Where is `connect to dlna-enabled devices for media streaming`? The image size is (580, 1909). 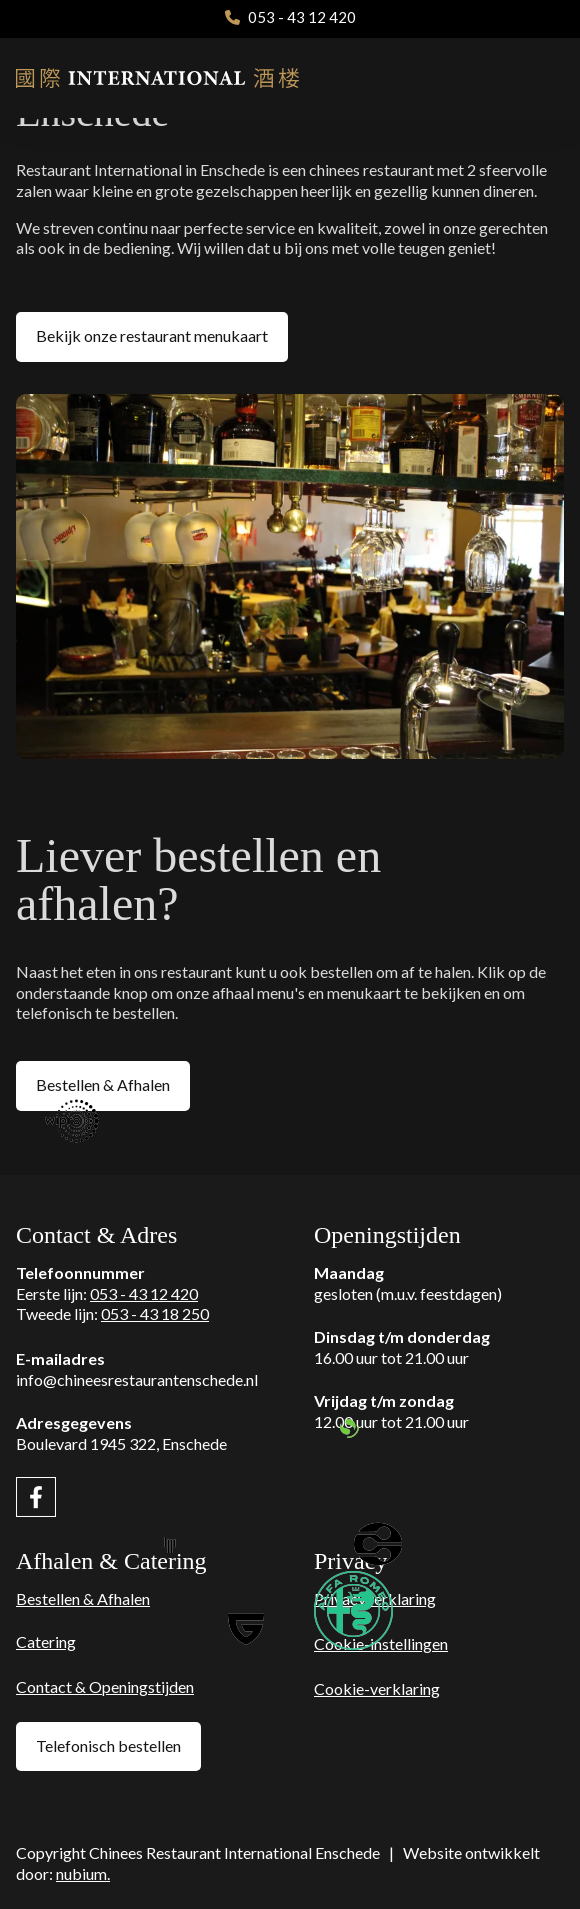 connect to dlna-enabled devices for media streaming is located at coordinates (378, 1544).